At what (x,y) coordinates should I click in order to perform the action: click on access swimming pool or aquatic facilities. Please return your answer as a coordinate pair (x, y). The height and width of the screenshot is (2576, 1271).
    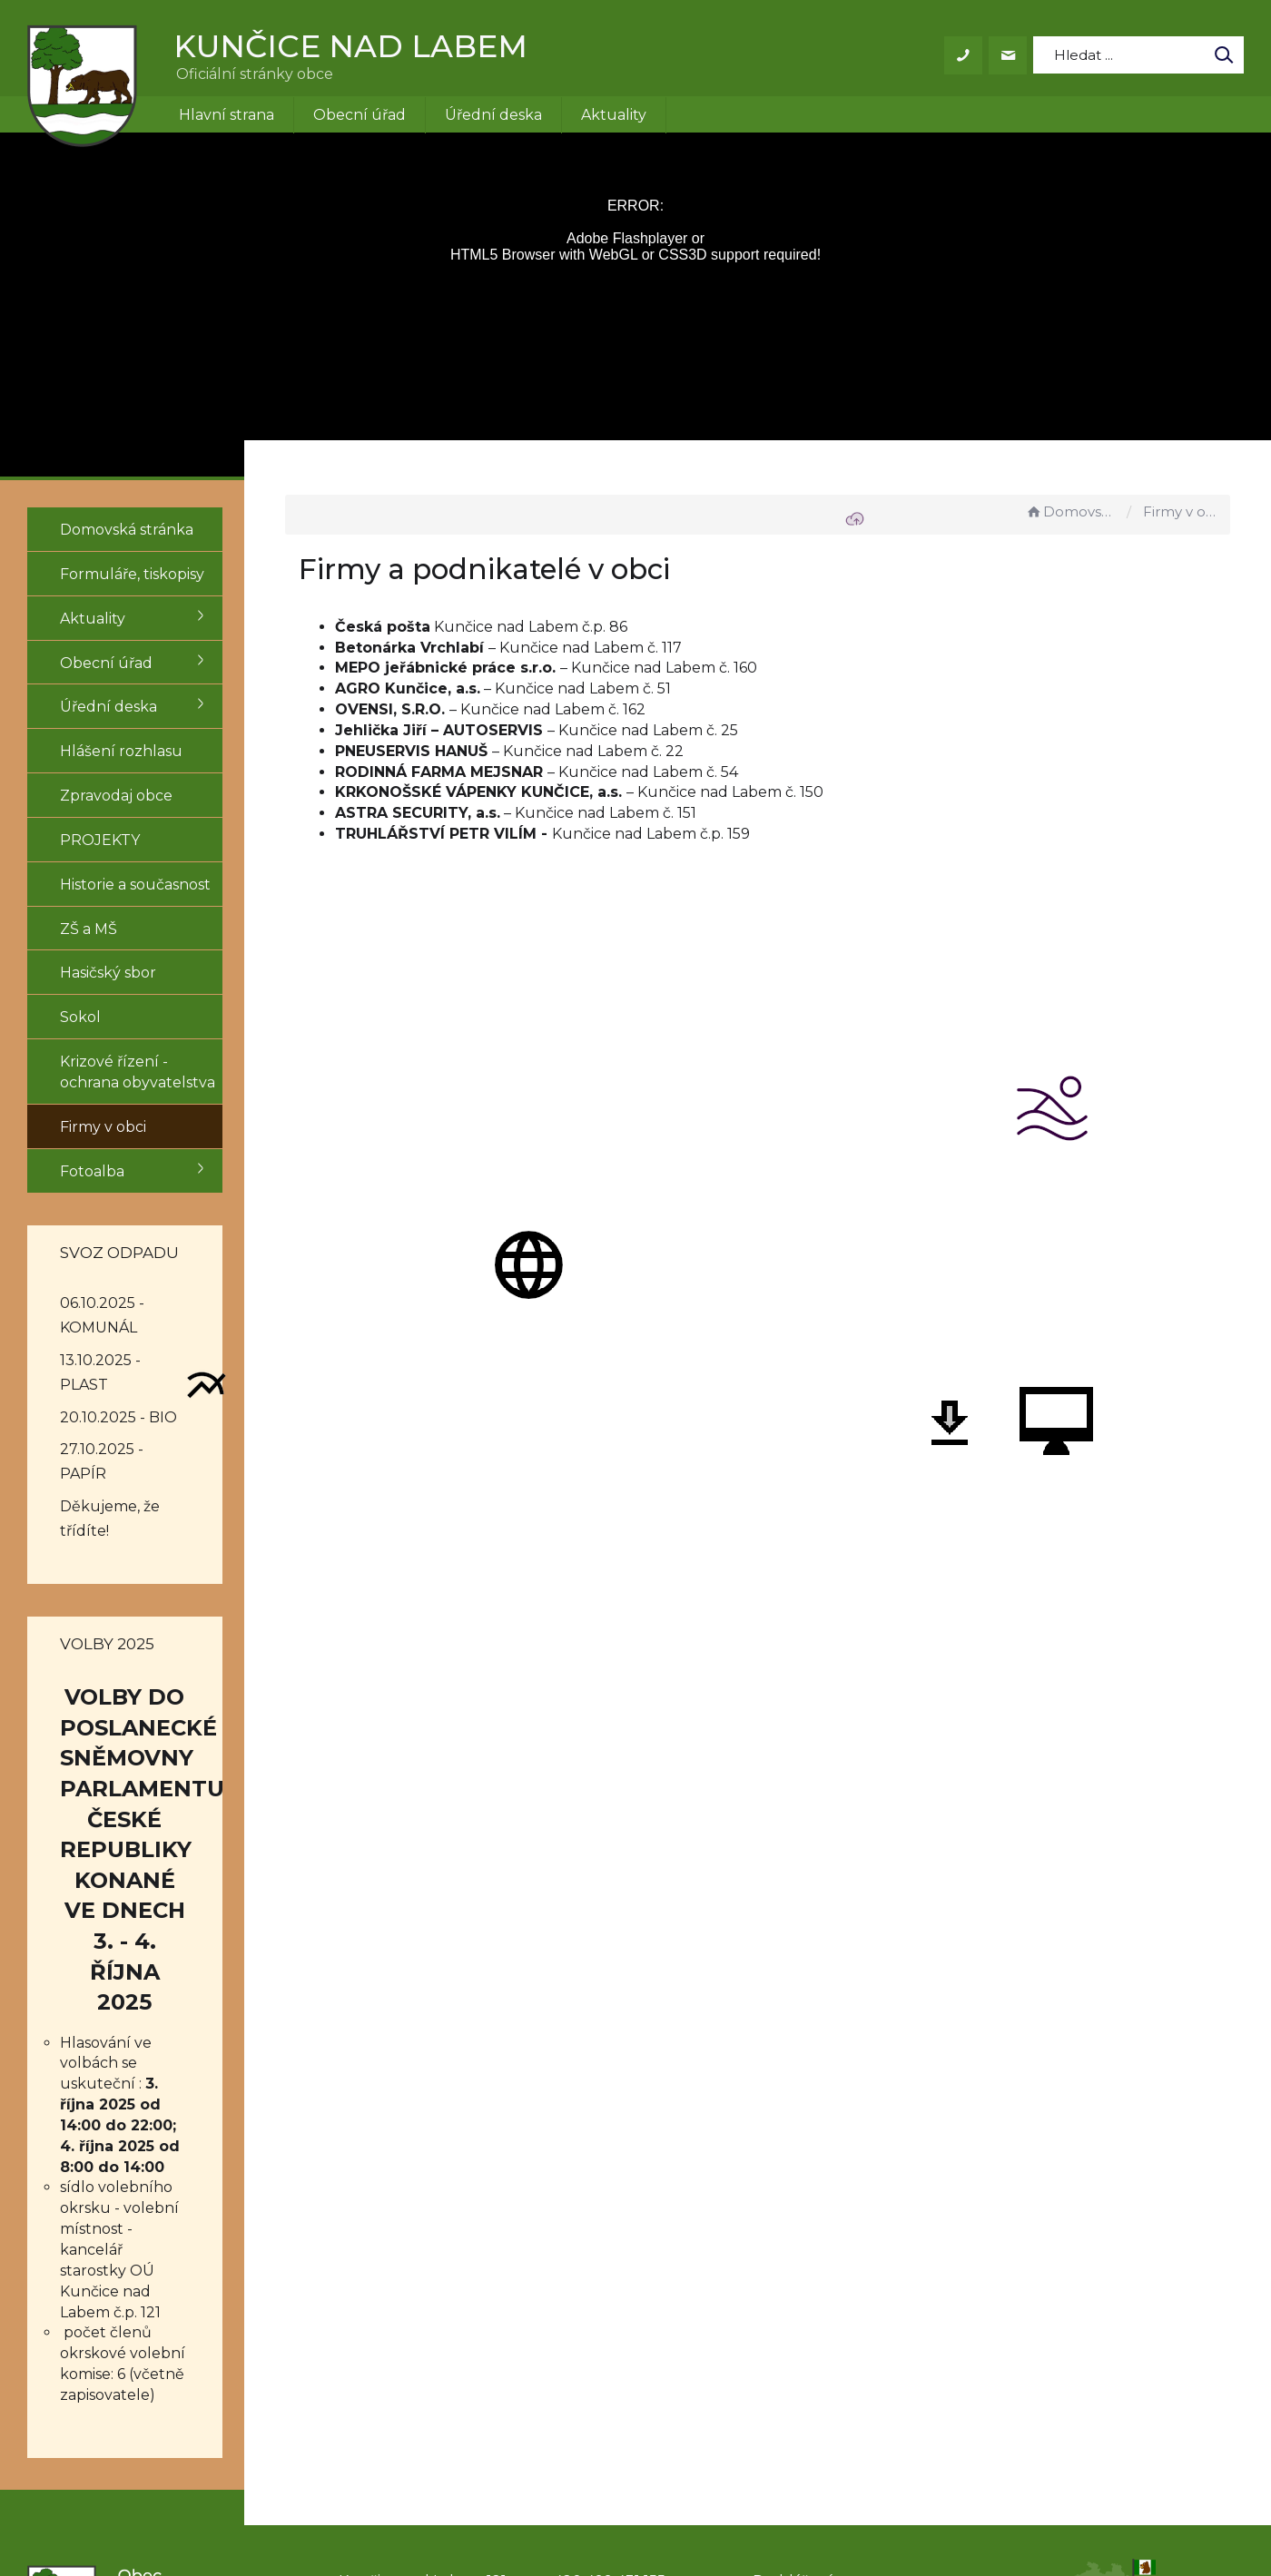
    Looking at the image, I should click on (1052, 1108).